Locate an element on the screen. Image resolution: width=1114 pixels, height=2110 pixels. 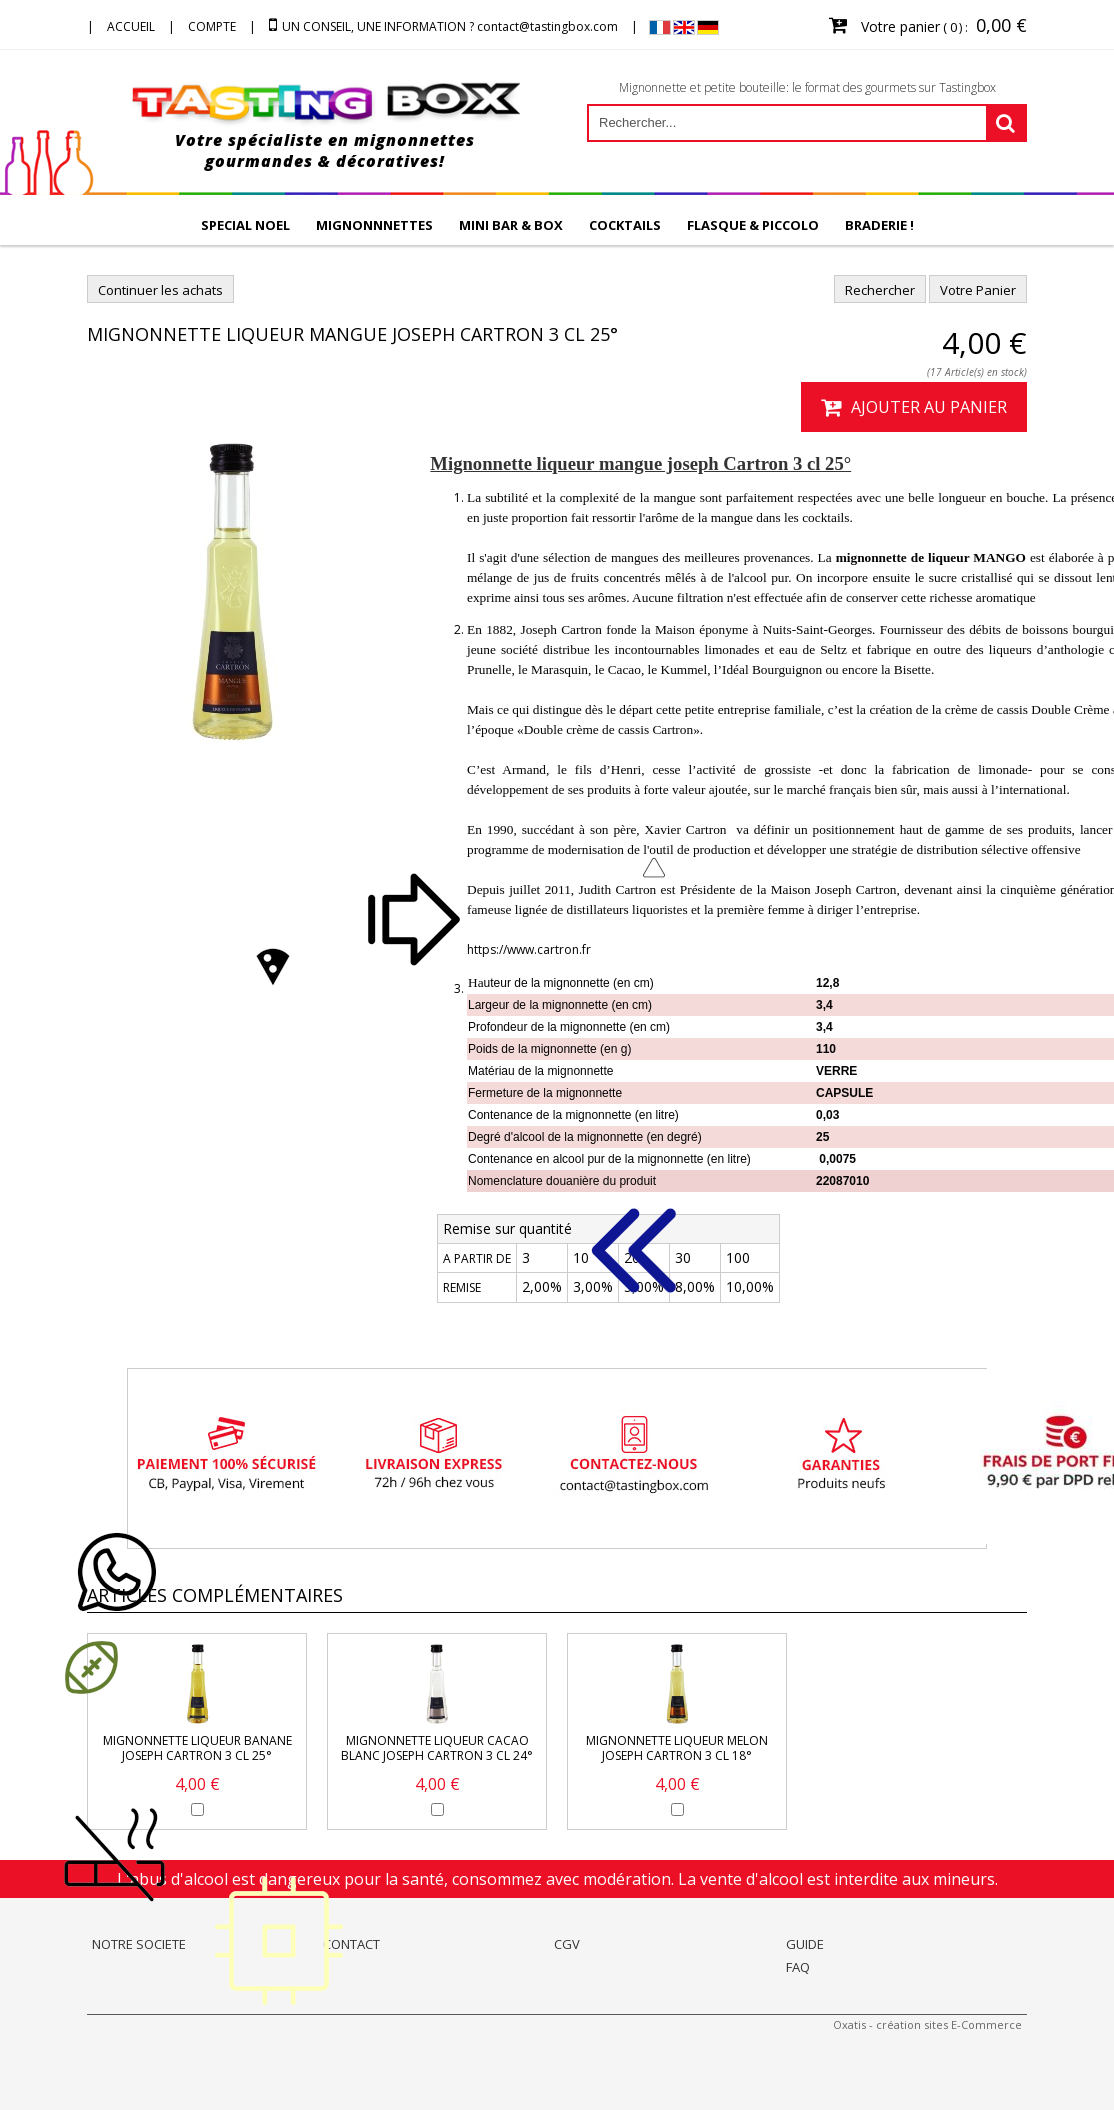
access sports scores and updates is located at coordinates (91, 1667).